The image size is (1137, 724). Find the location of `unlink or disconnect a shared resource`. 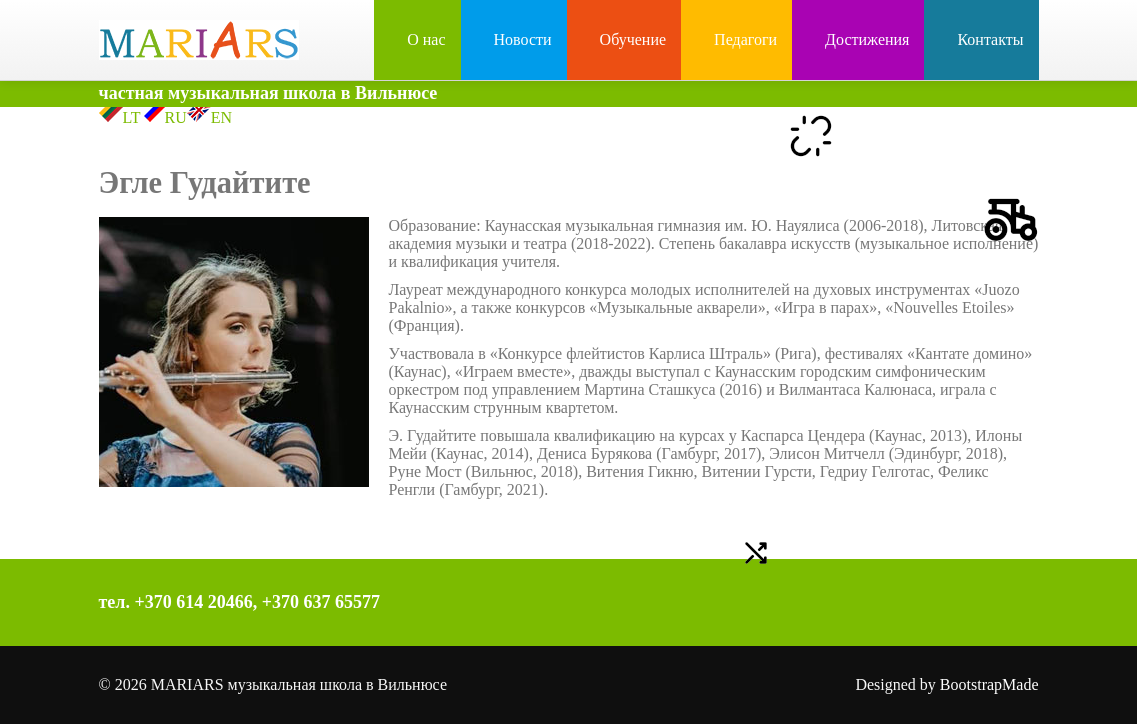

unlink or disconnect a shared resource is located at coordinates (811, 136).